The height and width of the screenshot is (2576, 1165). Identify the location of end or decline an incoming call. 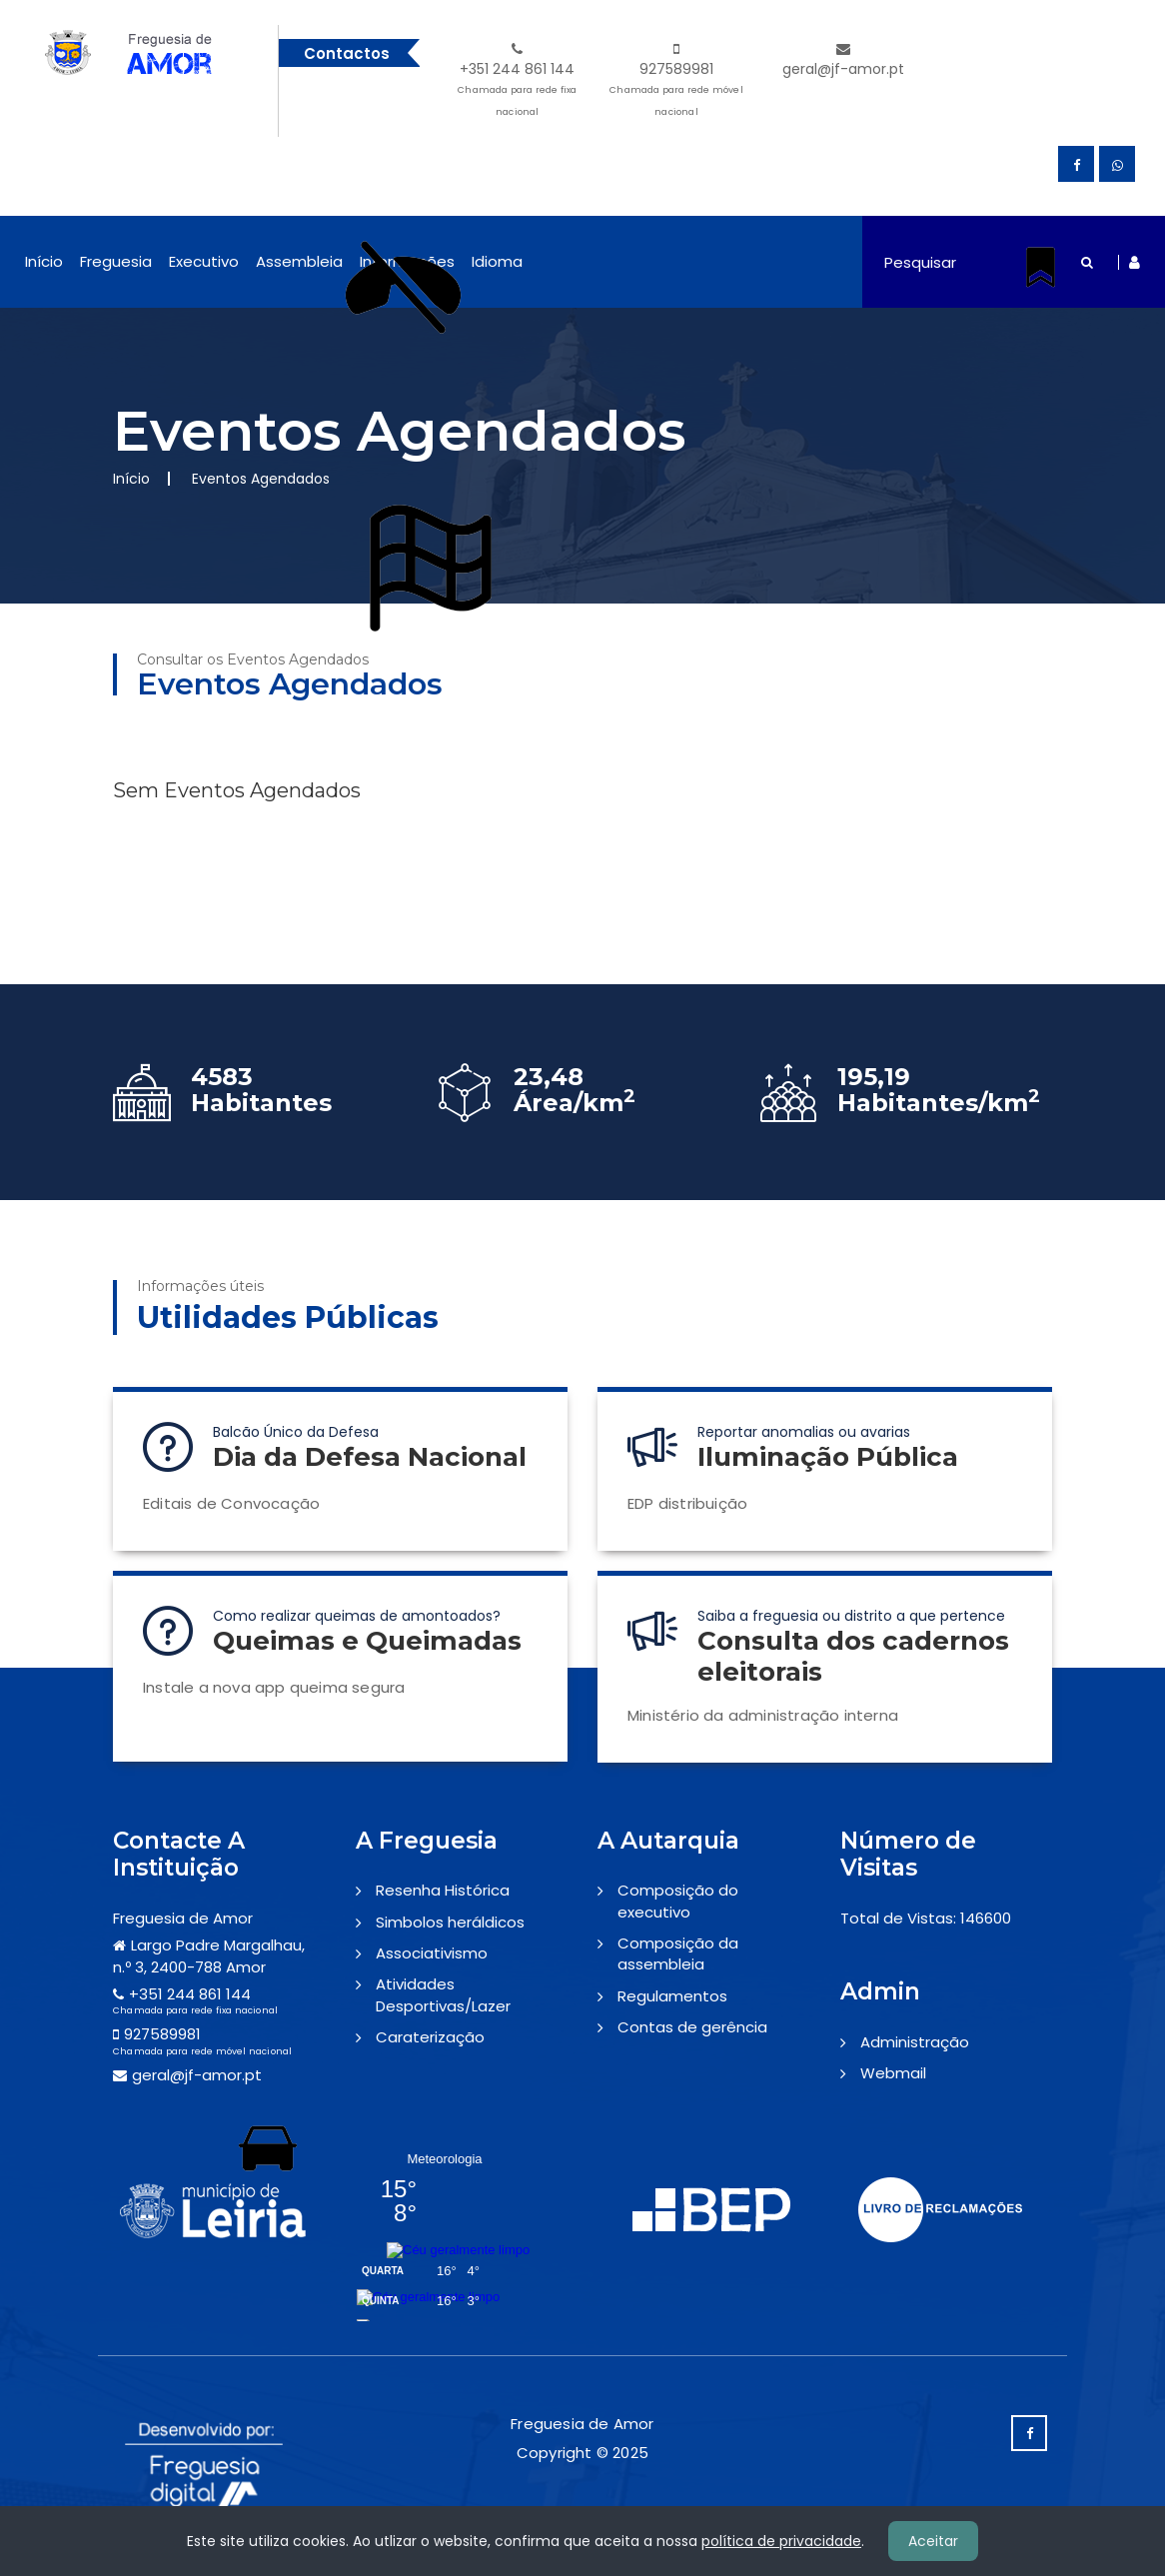
(403, 287).